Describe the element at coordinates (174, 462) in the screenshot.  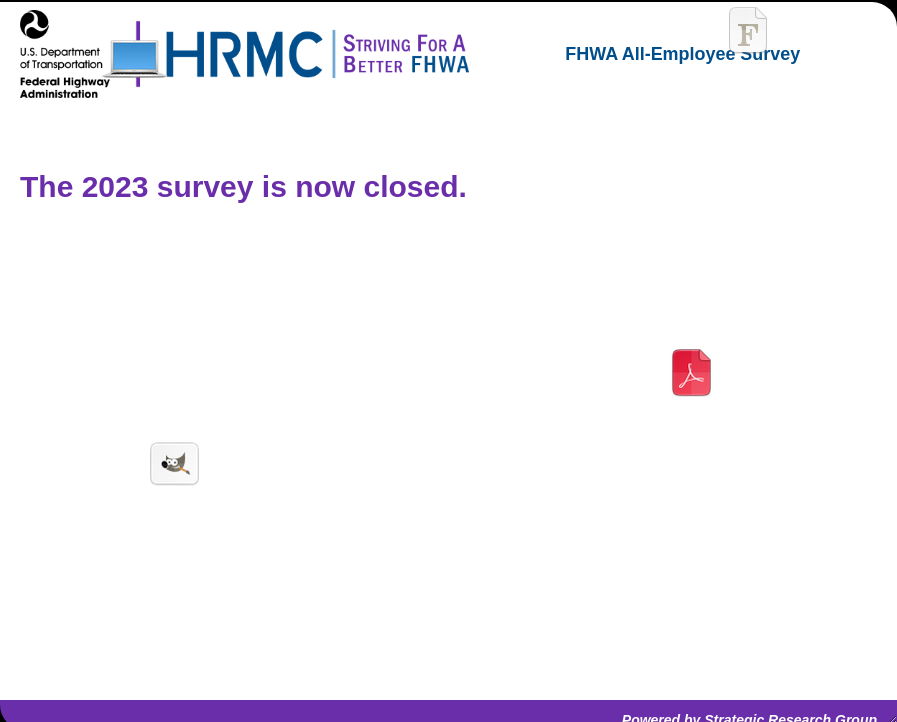
I see `a compressed GIMP image file` at that location.